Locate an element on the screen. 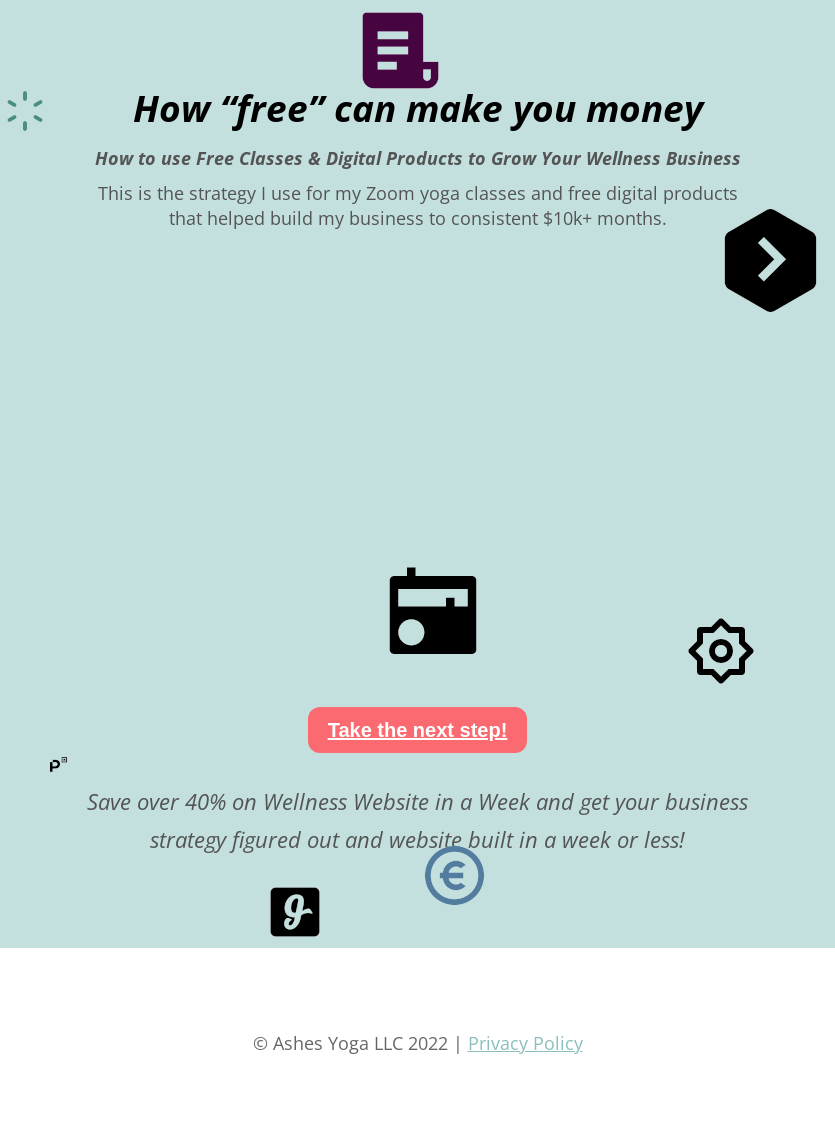 The width and height of the screenshot is (835, 1138). listen to radio or audio broadcasts is located at coordinates (433, 615).